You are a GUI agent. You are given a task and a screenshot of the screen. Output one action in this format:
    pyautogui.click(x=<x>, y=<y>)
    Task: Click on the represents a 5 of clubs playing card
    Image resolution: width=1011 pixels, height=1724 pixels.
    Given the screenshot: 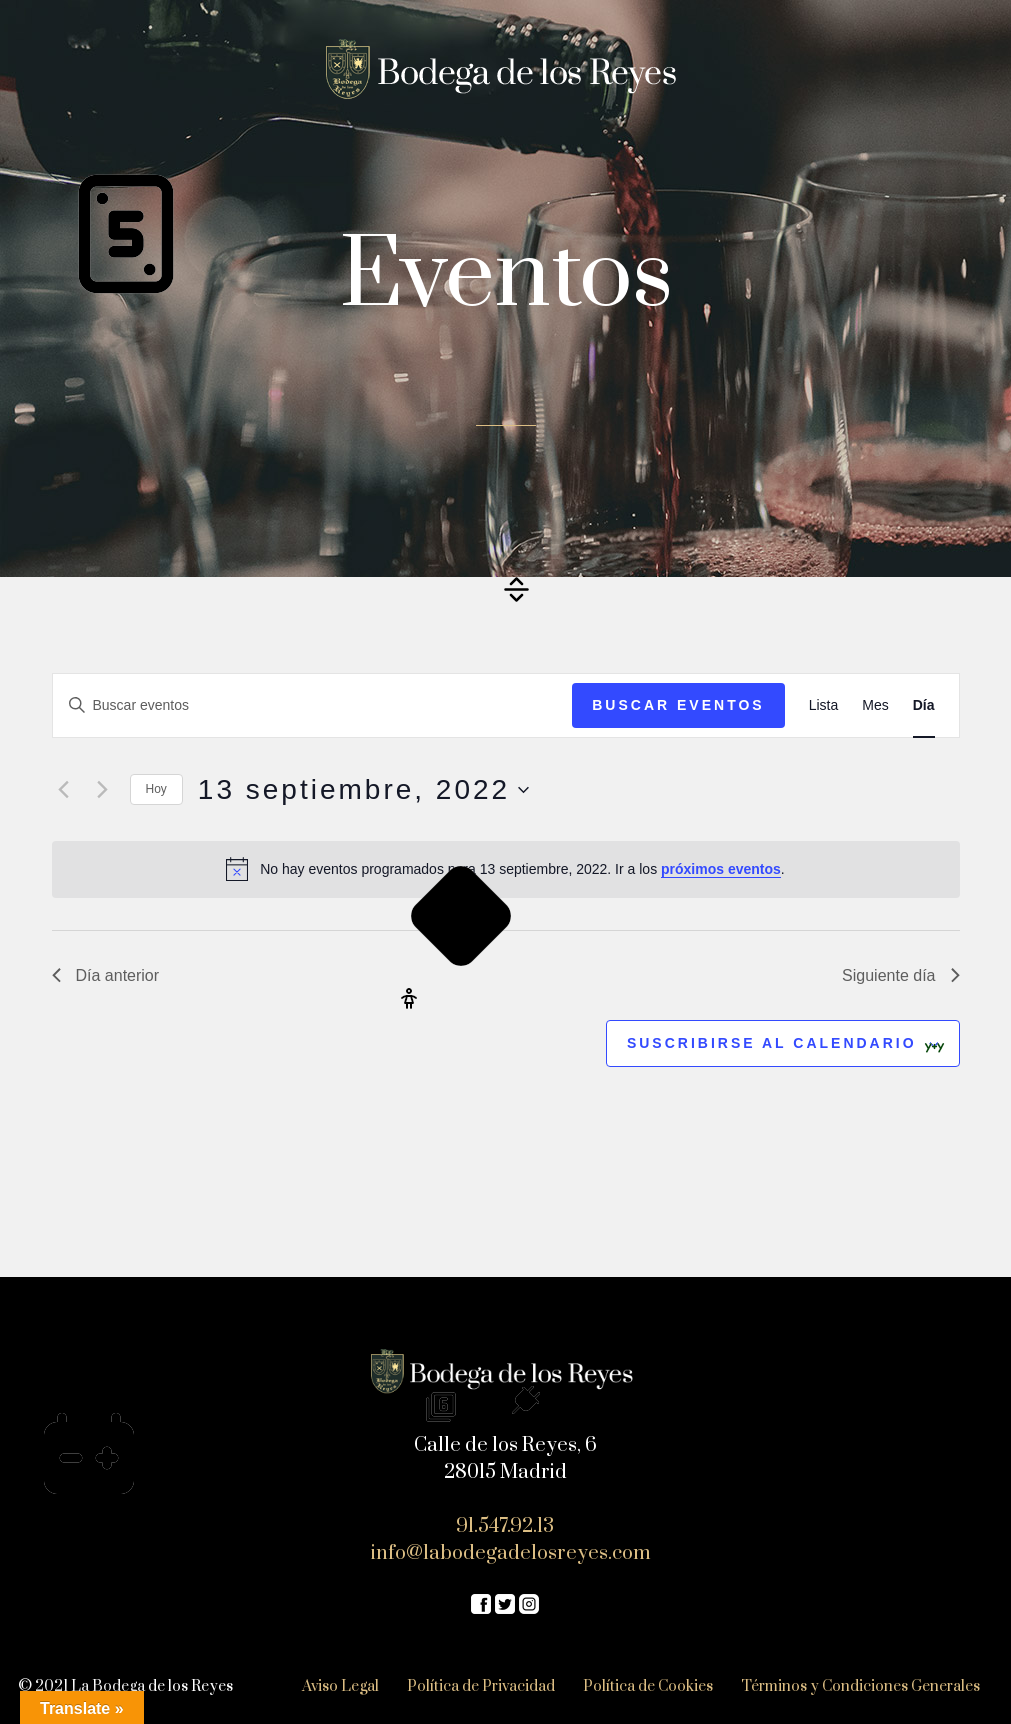 What is the action you would take?
    pyautogui.click(x=126, y=234)
    